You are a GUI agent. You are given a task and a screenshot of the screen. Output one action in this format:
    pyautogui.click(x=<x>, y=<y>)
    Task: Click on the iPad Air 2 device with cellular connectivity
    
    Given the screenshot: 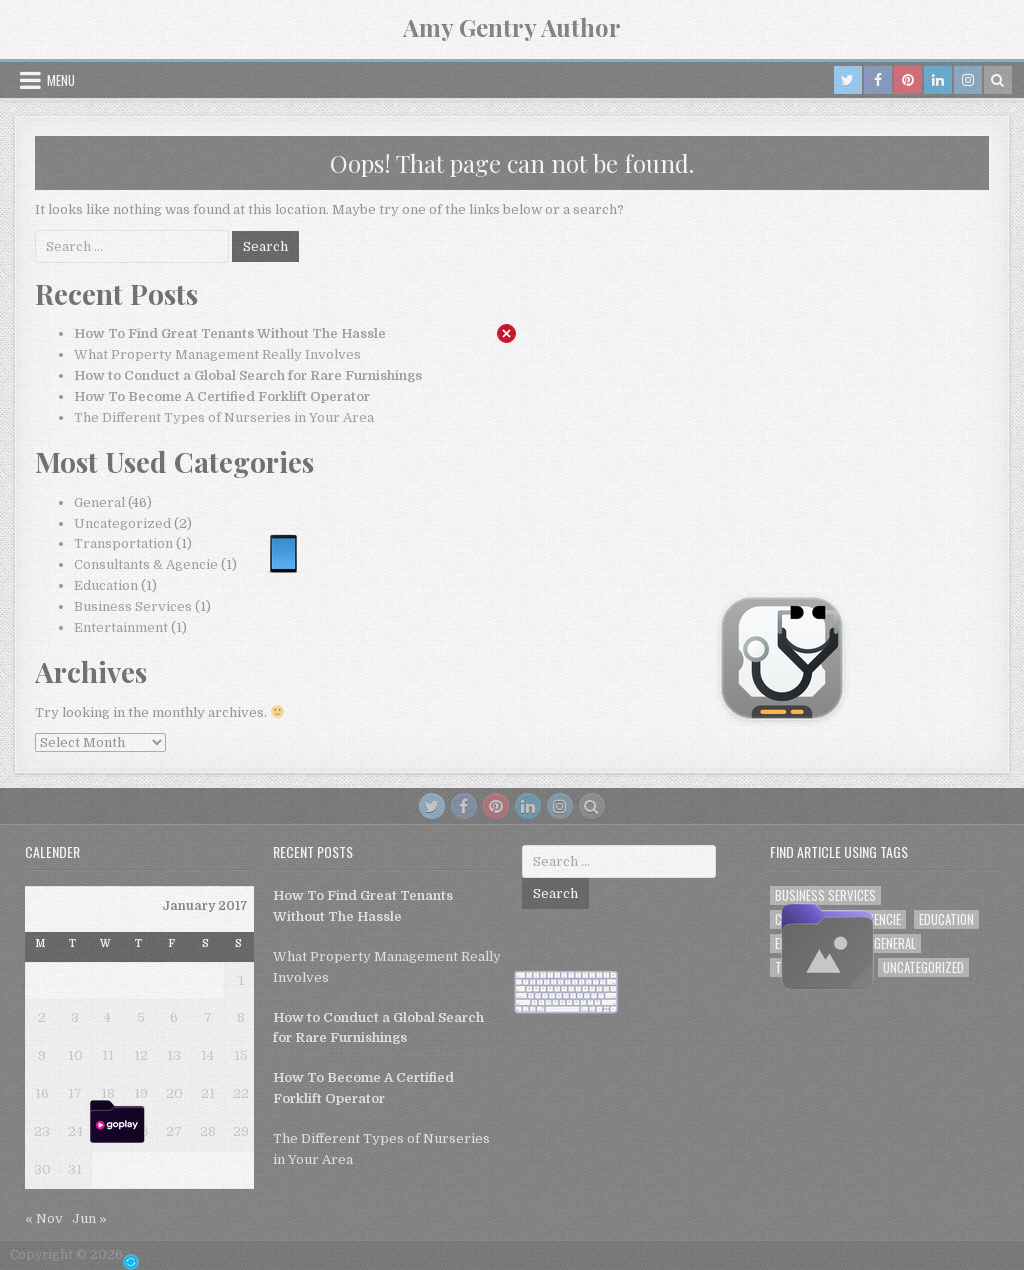 What is the action you would take?
    pyautogui.click(x=283, y=553)
    